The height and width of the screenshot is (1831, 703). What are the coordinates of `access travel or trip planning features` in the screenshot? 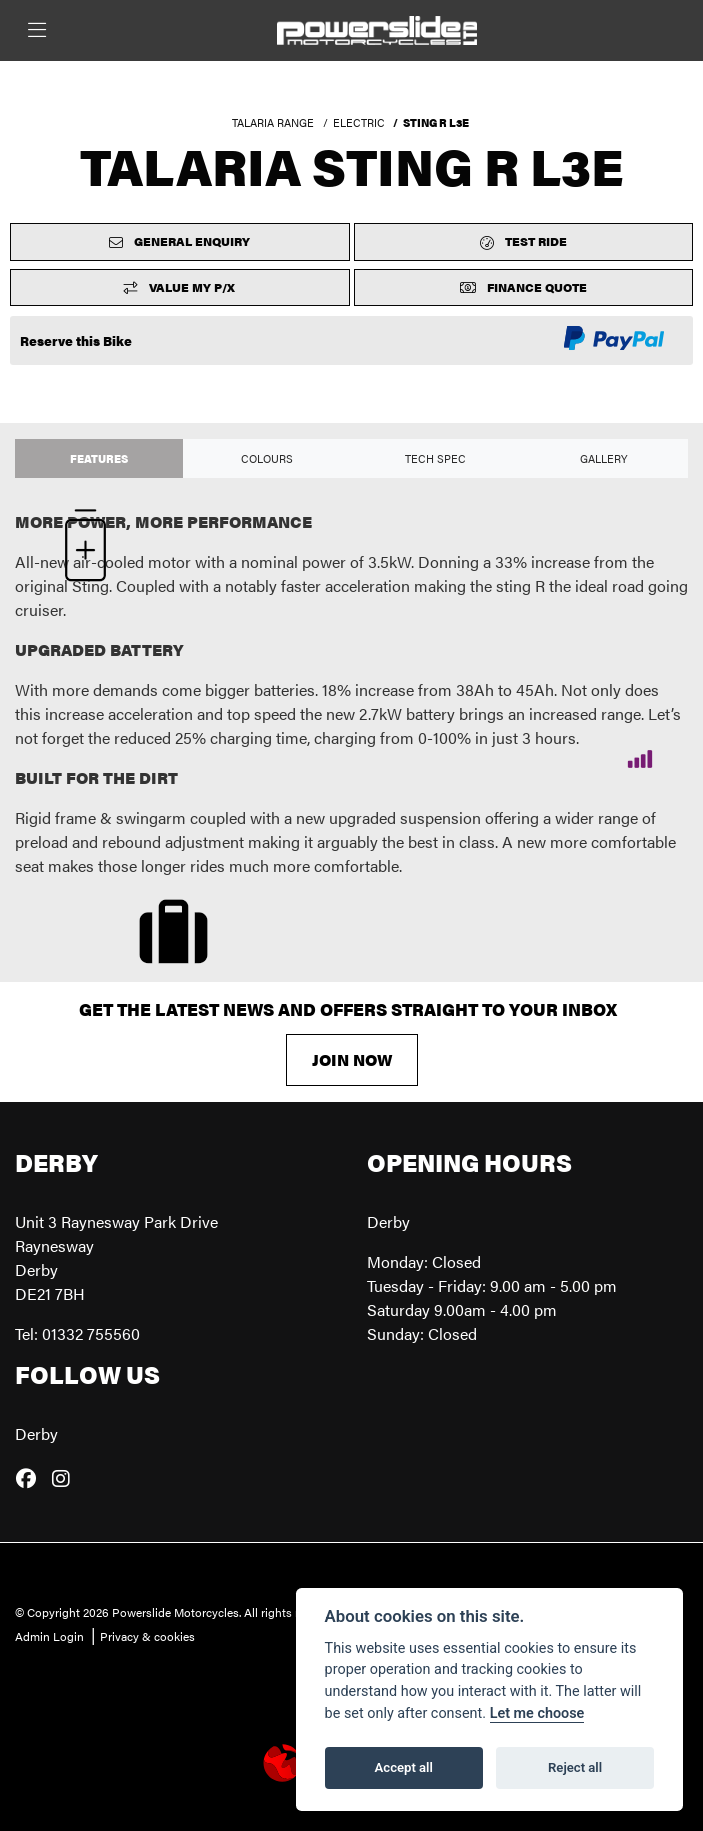 It's located at (173, 933).